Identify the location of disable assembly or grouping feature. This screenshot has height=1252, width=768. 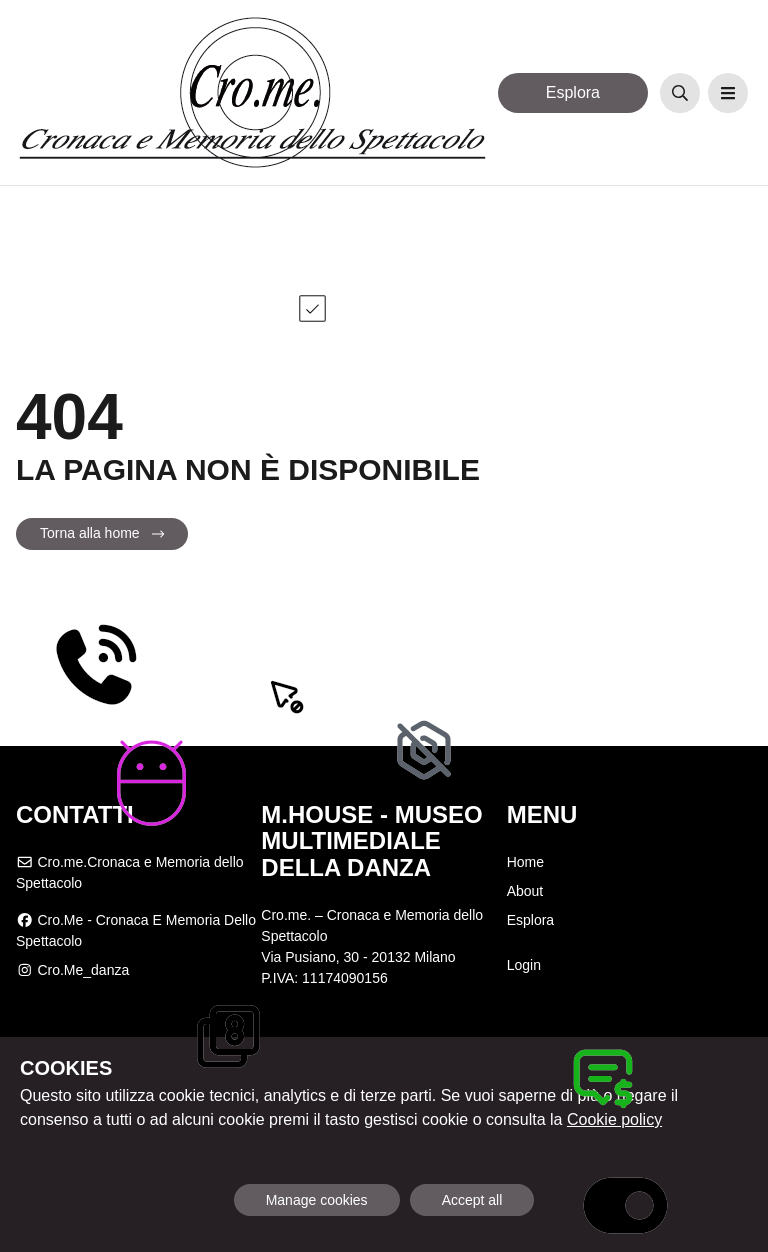
(424, 750).